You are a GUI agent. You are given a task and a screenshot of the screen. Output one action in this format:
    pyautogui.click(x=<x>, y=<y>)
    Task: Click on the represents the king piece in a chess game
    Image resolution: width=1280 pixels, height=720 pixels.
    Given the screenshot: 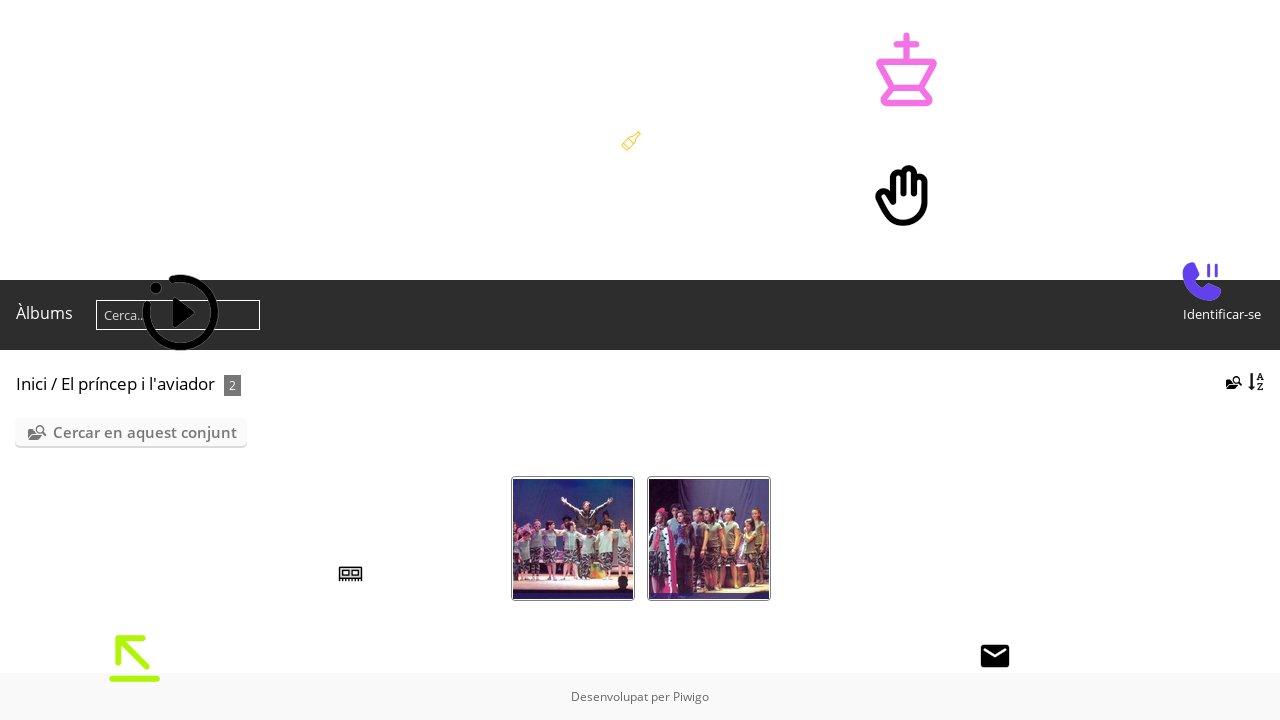 What is the action you would take?
    pyautogui.click(x=906, y=71)
    